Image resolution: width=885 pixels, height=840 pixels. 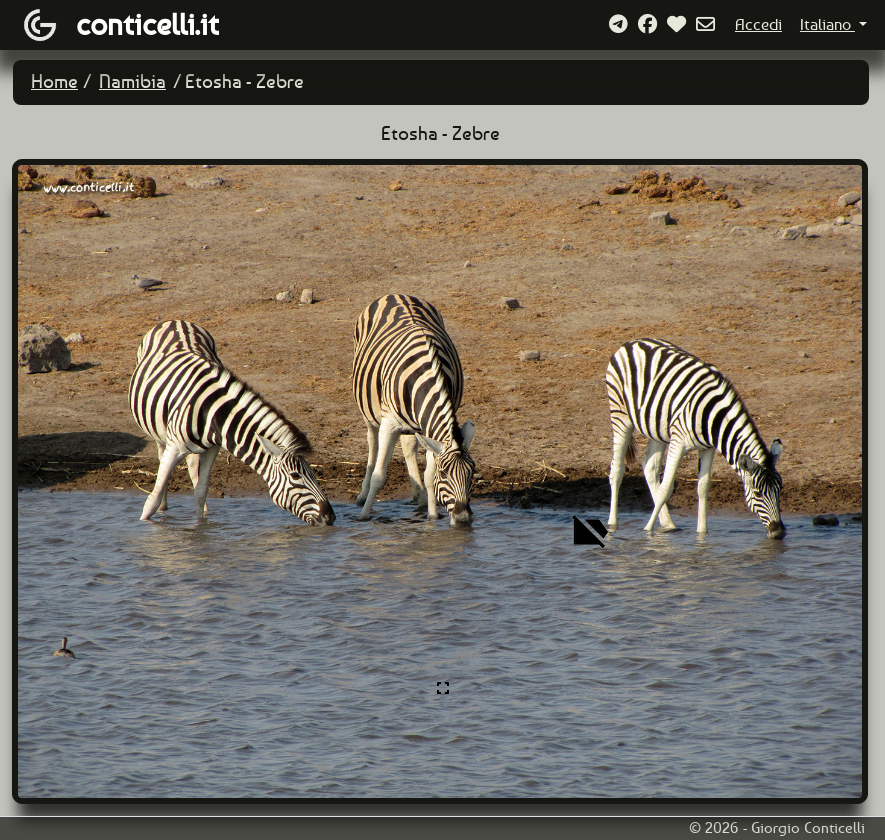 What do you see at coordinates (443, 688) in the screenshot?
I see `expand to fullscreen mode` at bounding box center [443, 688].